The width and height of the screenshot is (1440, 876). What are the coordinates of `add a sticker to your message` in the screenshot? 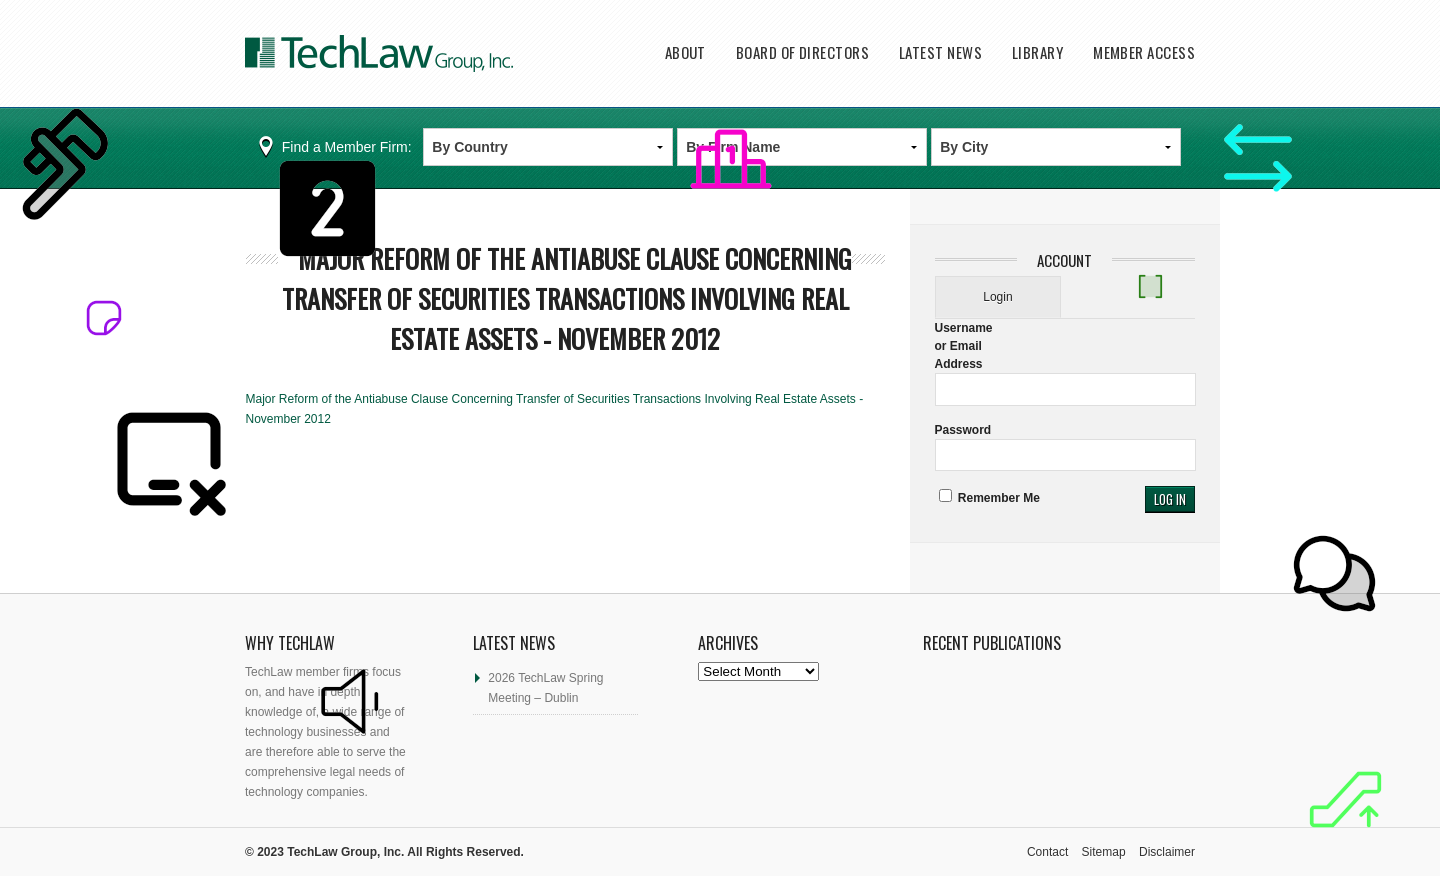 It's located at (104, 318).